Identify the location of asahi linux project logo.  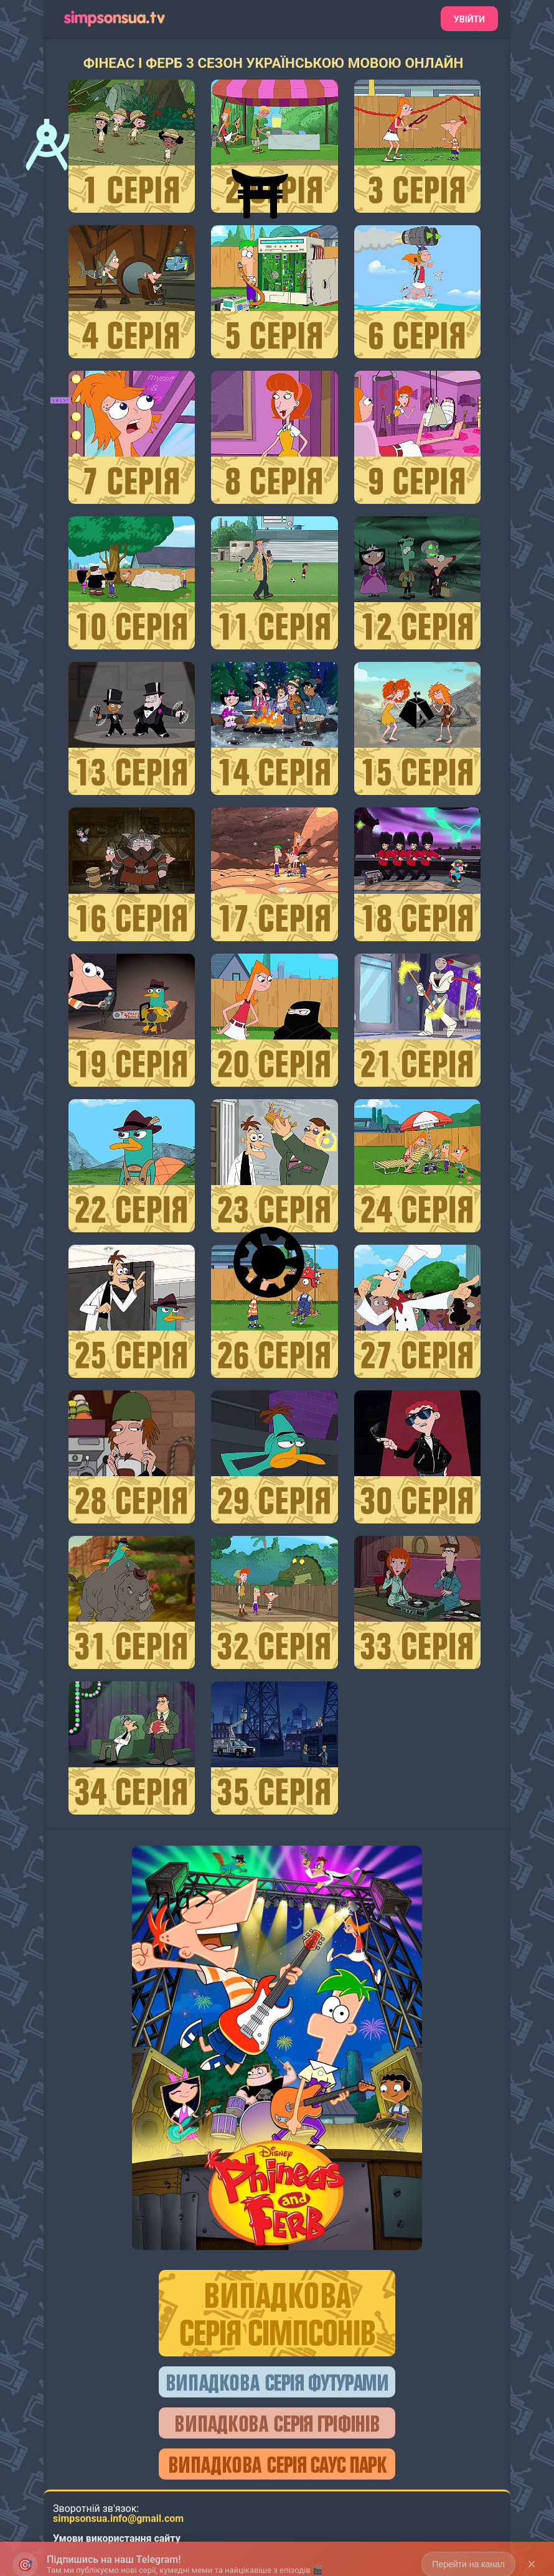
(416, 710).